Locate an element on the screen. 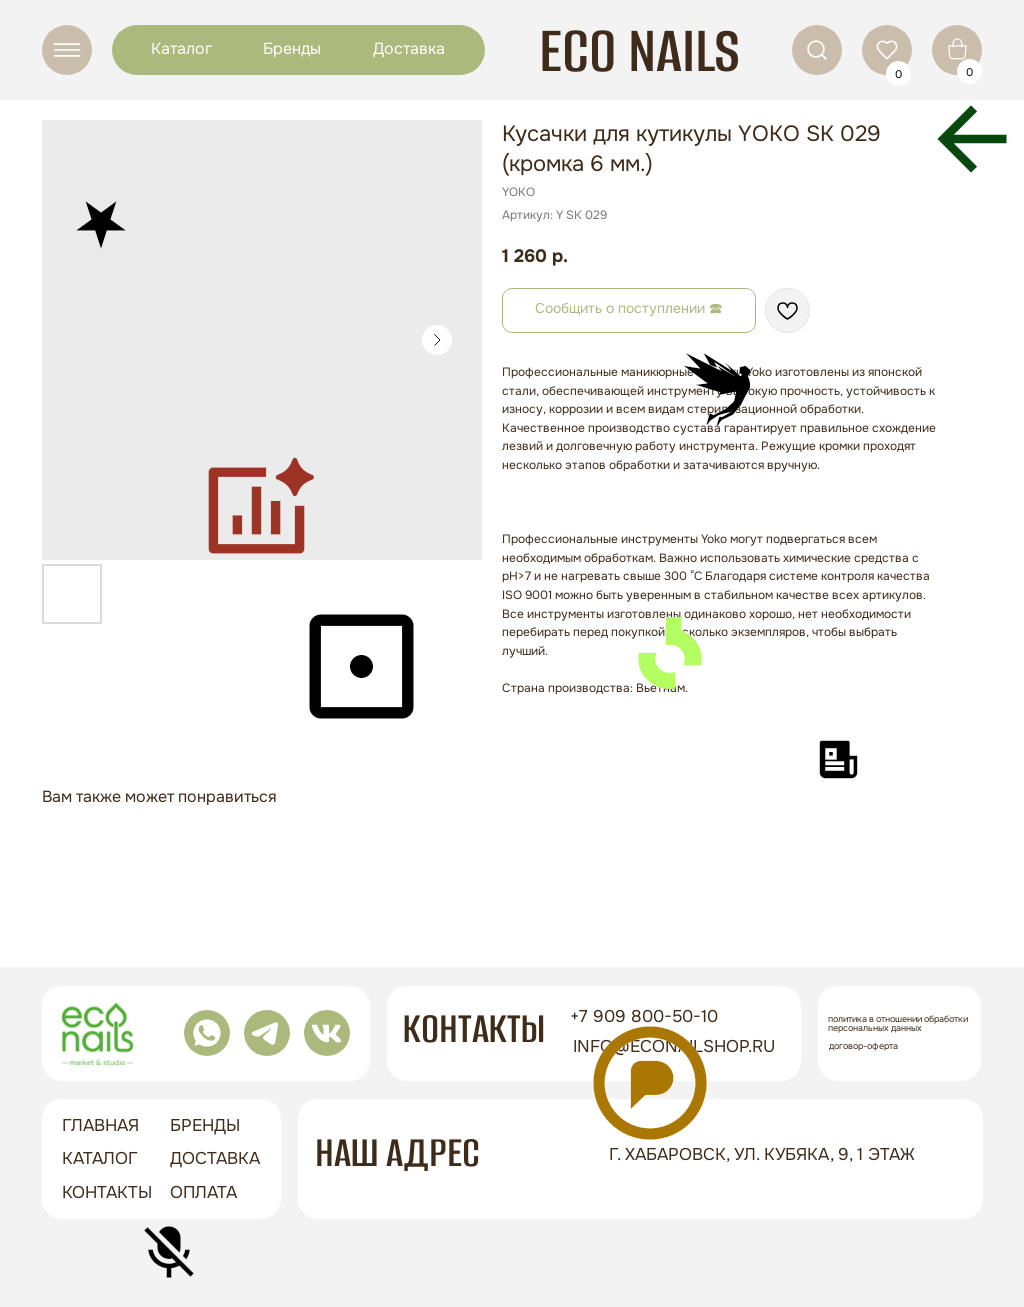  view AI-generated analytics or insights is located at coordinates (256, 510).